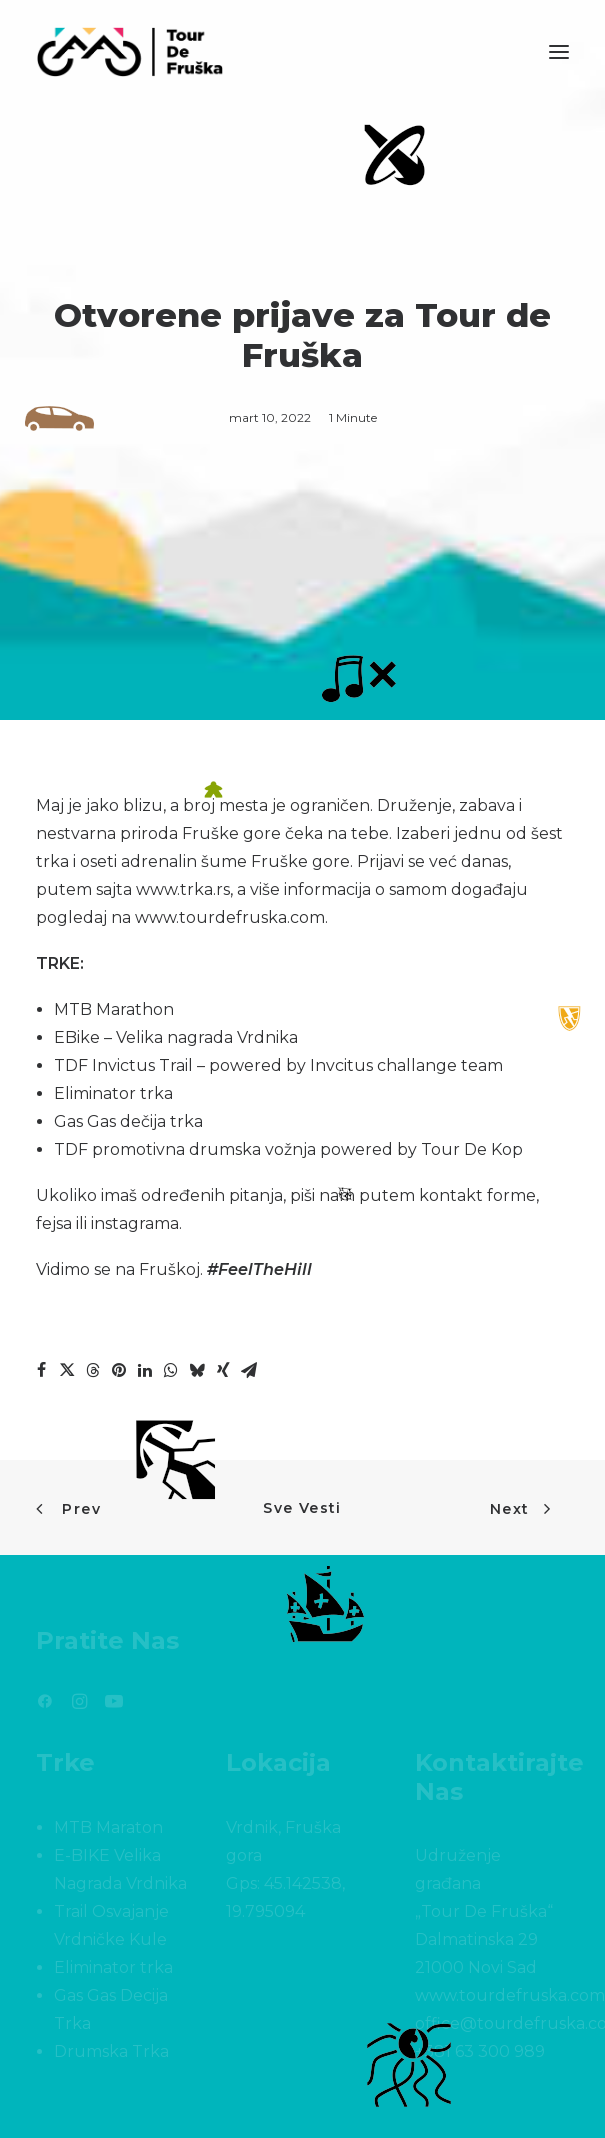 Image resolution: width=605 pixels, height=2138 pixels. I want to click on access player profile or avatar settings, so click(213, 789).